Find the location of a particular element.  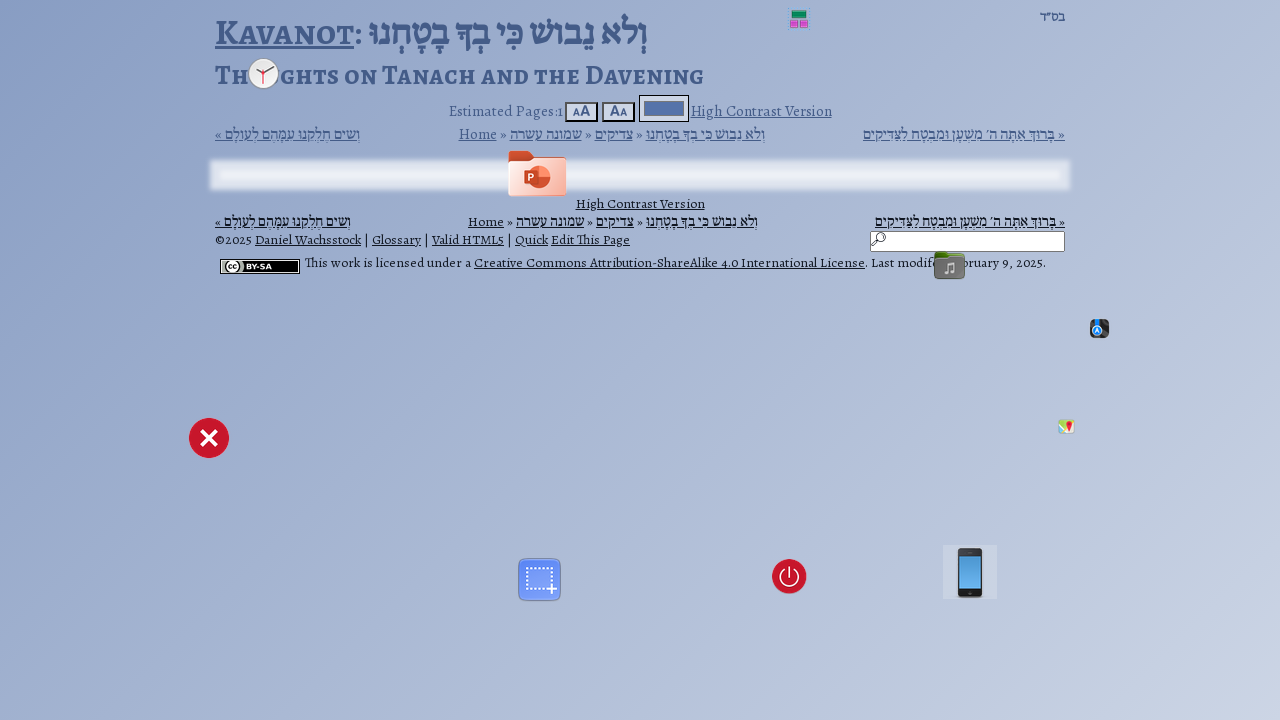

shut down the system is located at coordinates (790, 577).